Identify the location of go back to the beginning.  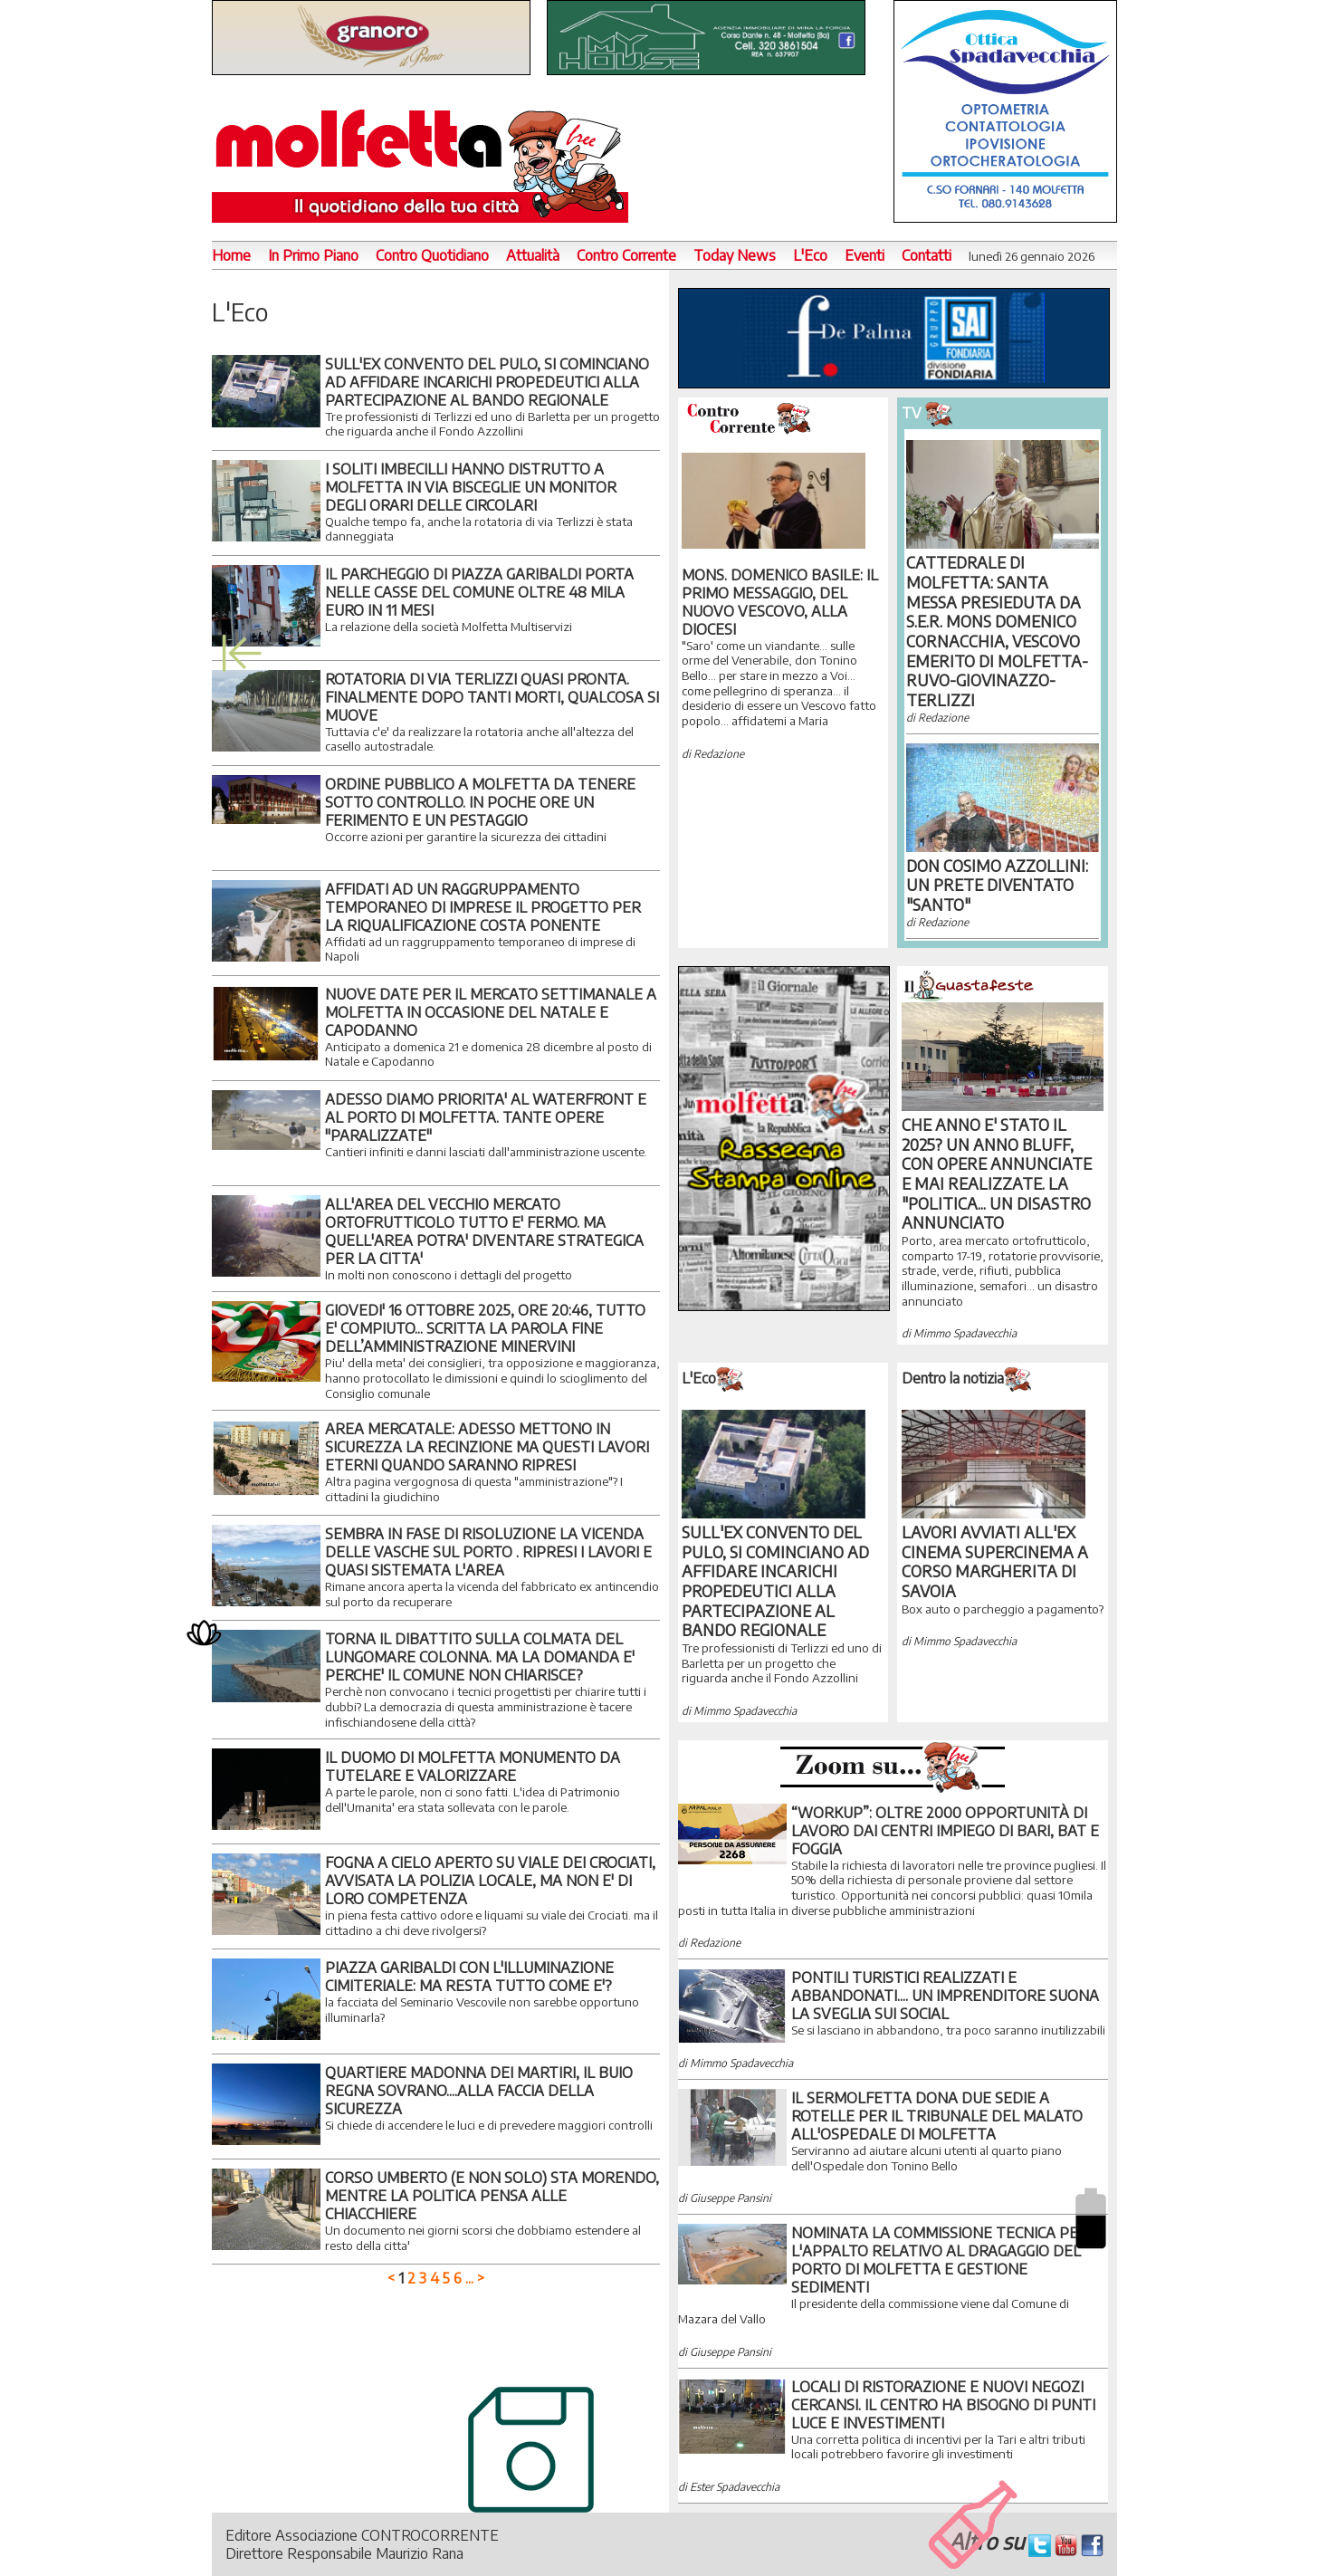
(241, 653).